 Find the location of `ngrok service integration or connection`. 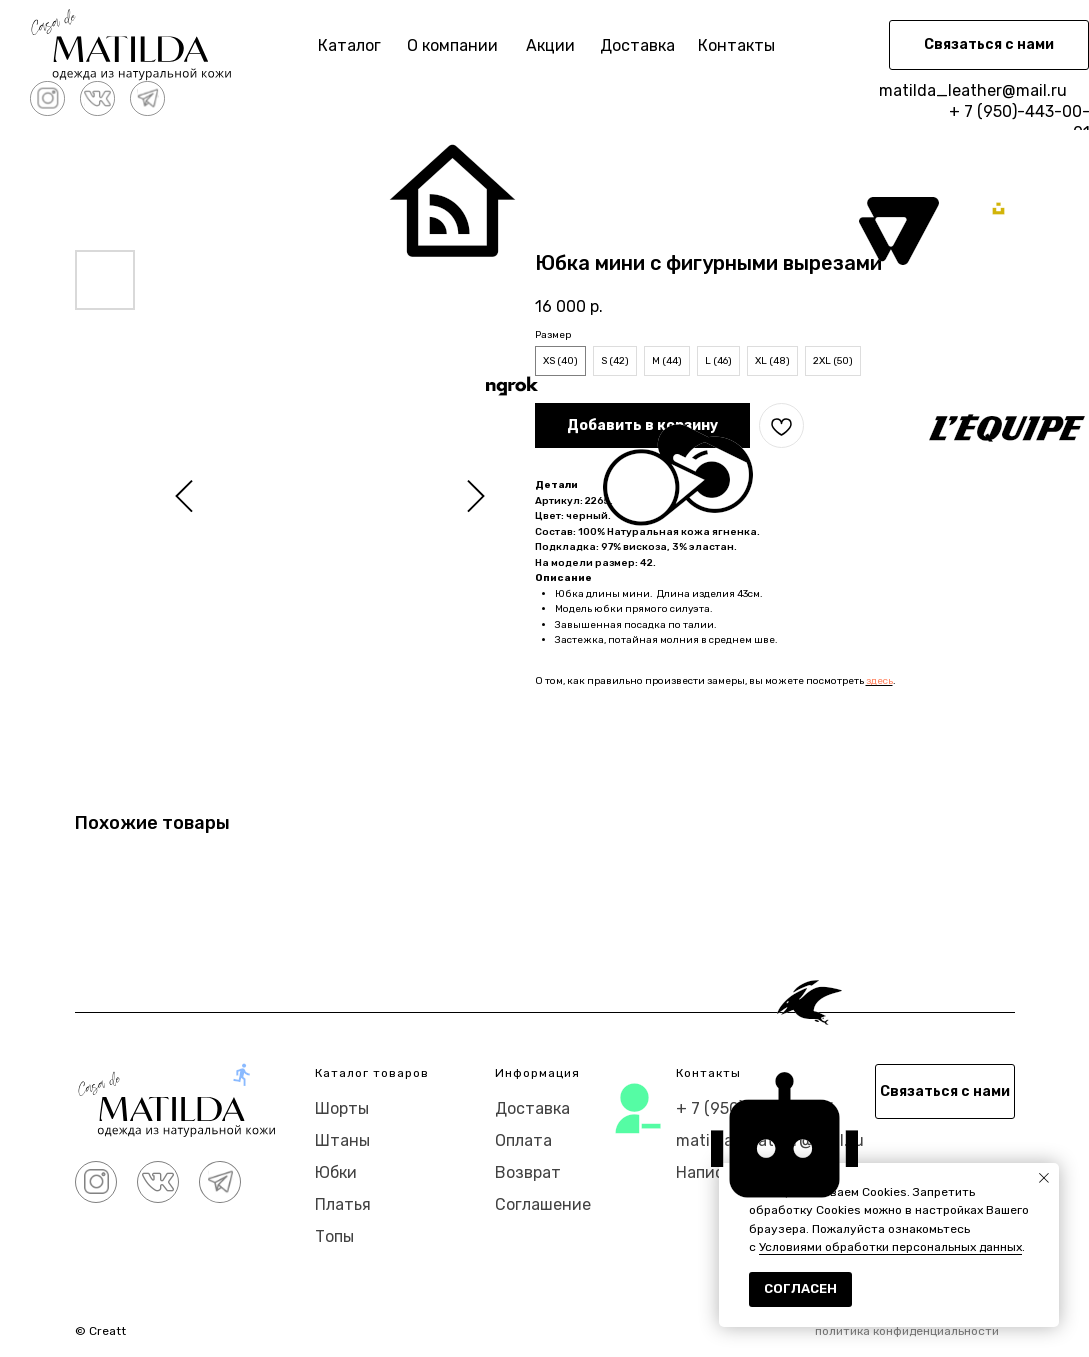

ngrok service integration or connection is located at coordinates (512, 386).